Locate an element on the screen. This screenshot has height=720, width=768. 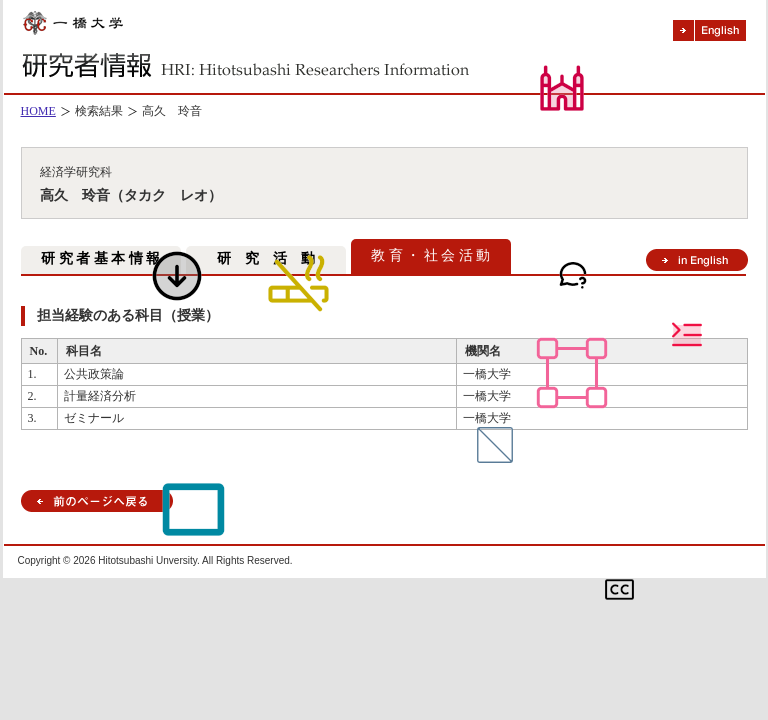
access help or FAQ chat is located at coordinates (573, 274).